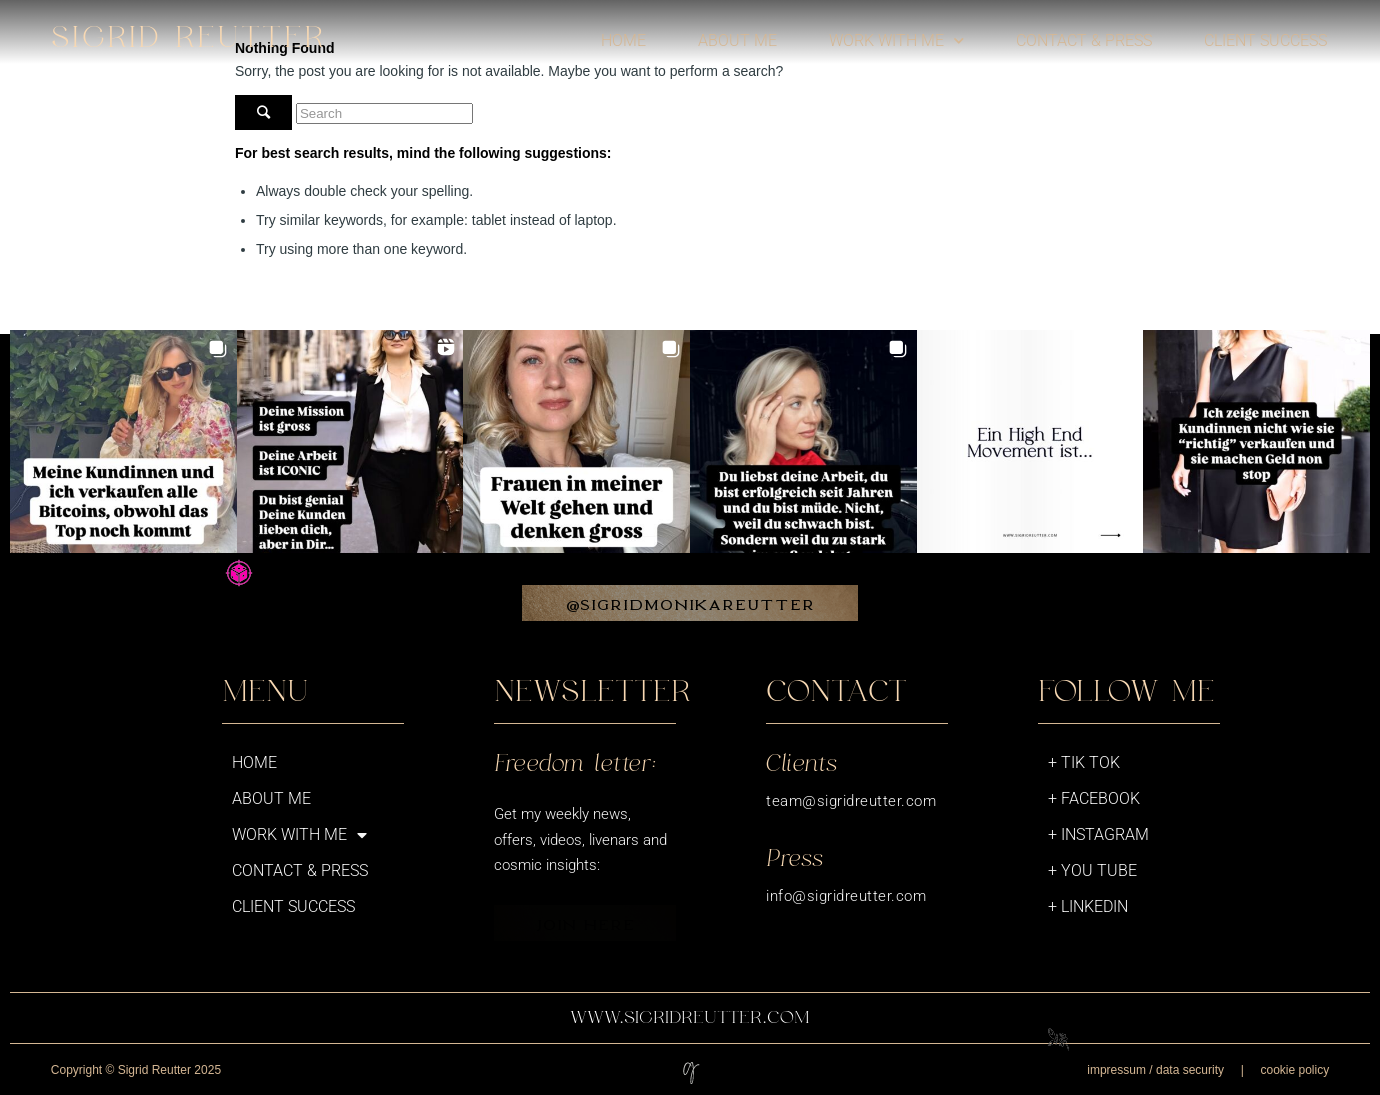  I want to click on target a random selection or dice roll, so click(239, 573).